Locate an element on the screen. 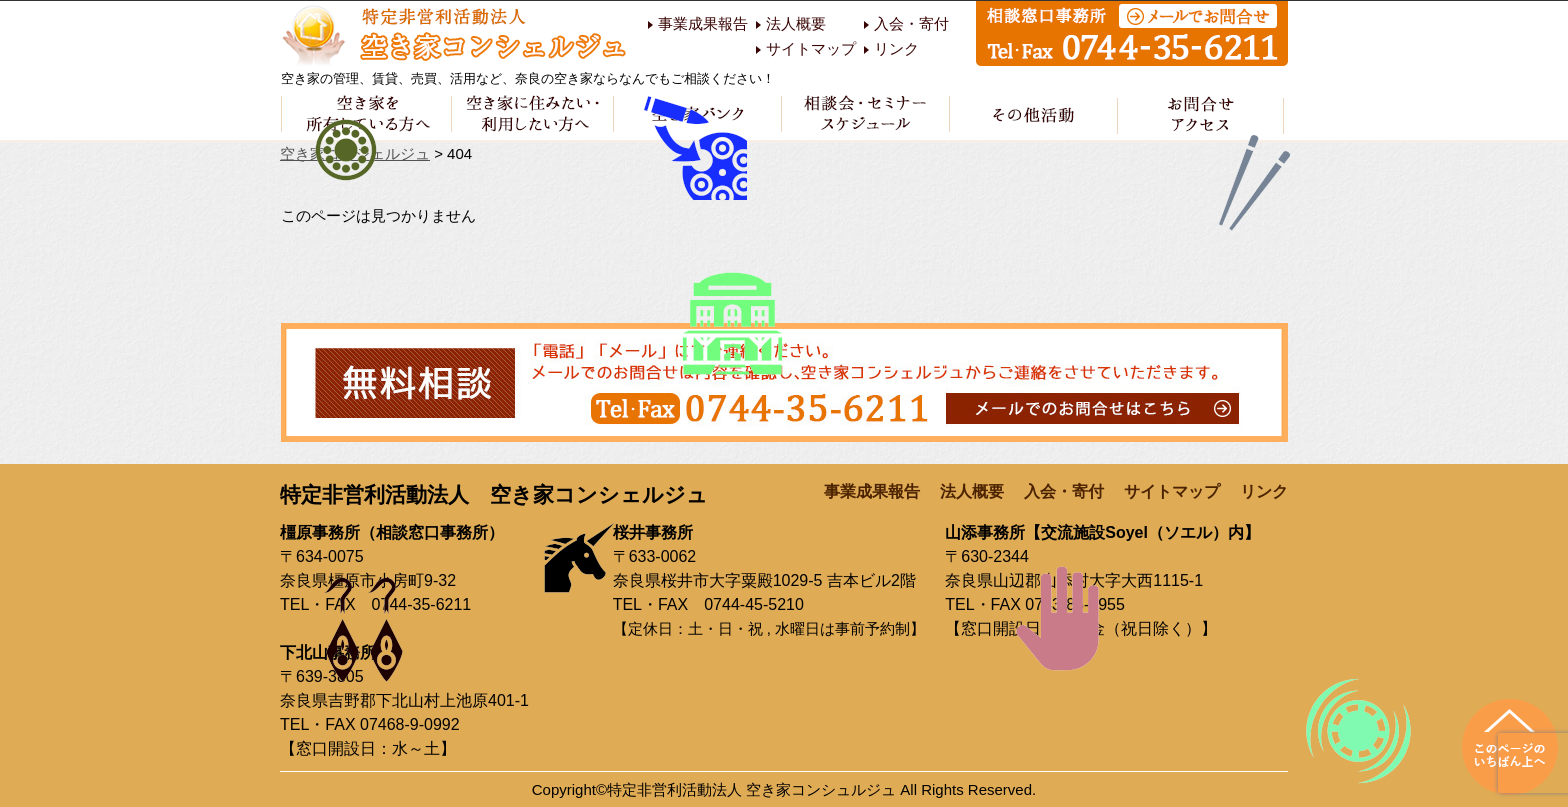 The width and height of the screenshot is (1568, 807). browse asian cuisine or restaurants is located at coordinates (1254, 183).